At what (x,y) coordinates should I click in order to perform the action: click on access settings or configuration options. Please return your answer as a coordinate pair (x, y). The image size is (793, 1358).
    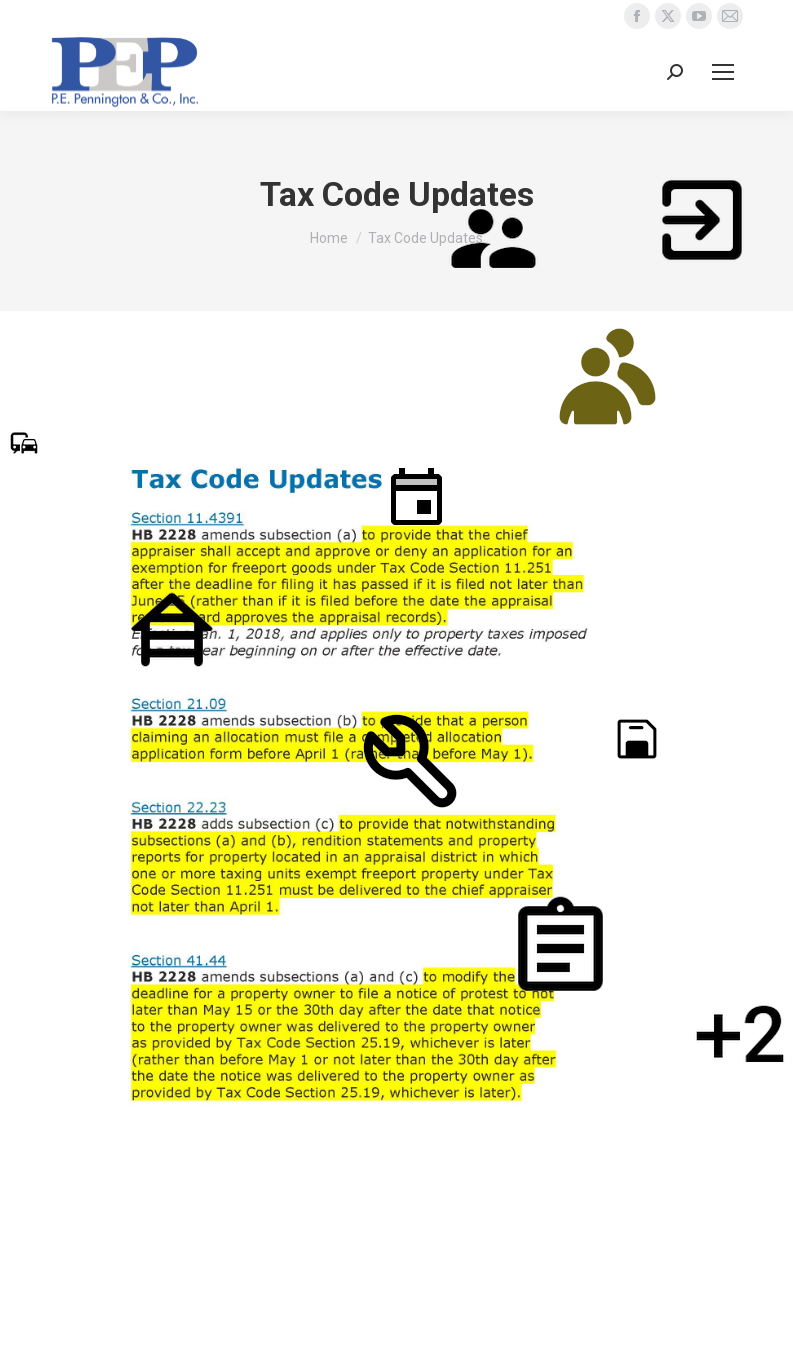
    Looking at the image, I should click on (410, 761).